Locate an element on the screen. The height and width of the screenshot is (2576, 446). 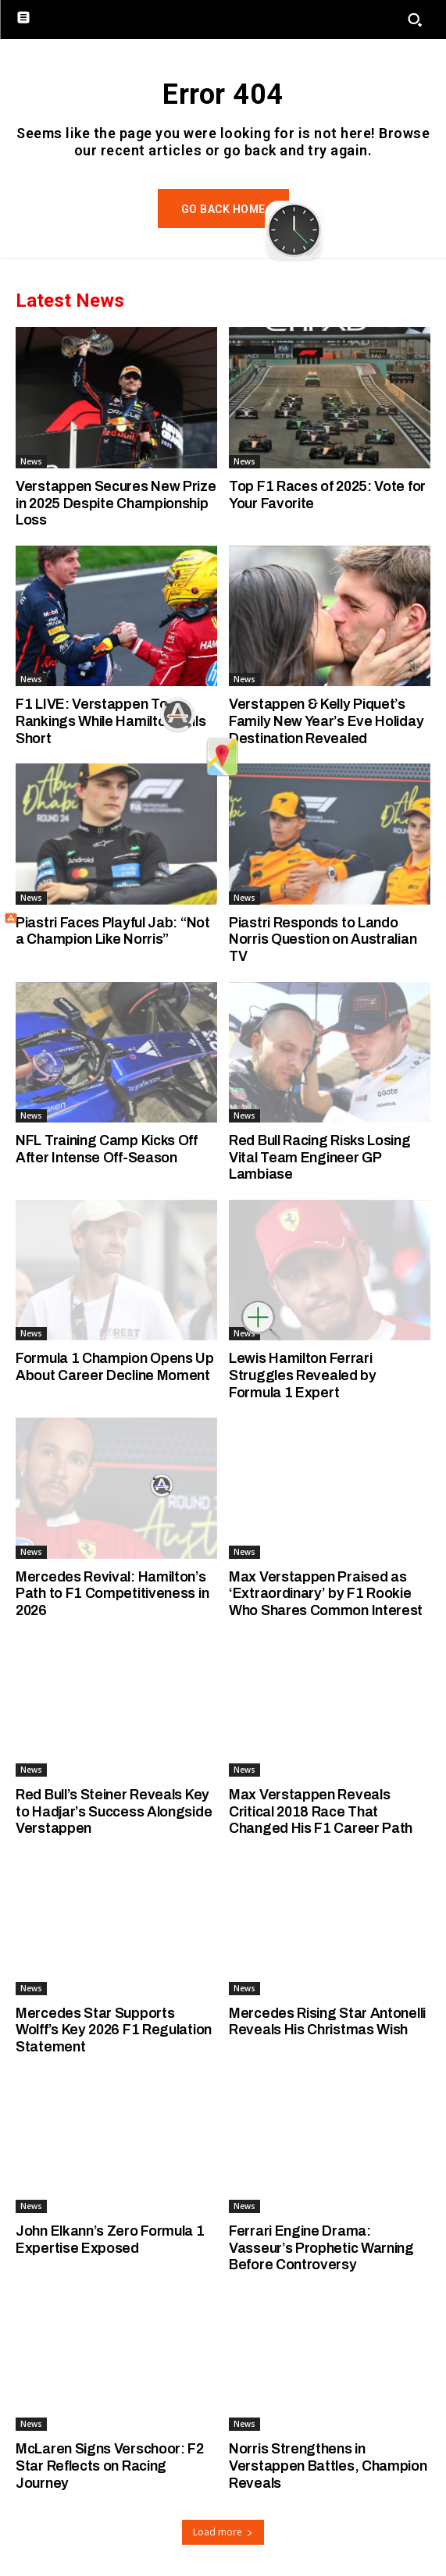
zoom in on the current view is located at coordinates (261, 1320).